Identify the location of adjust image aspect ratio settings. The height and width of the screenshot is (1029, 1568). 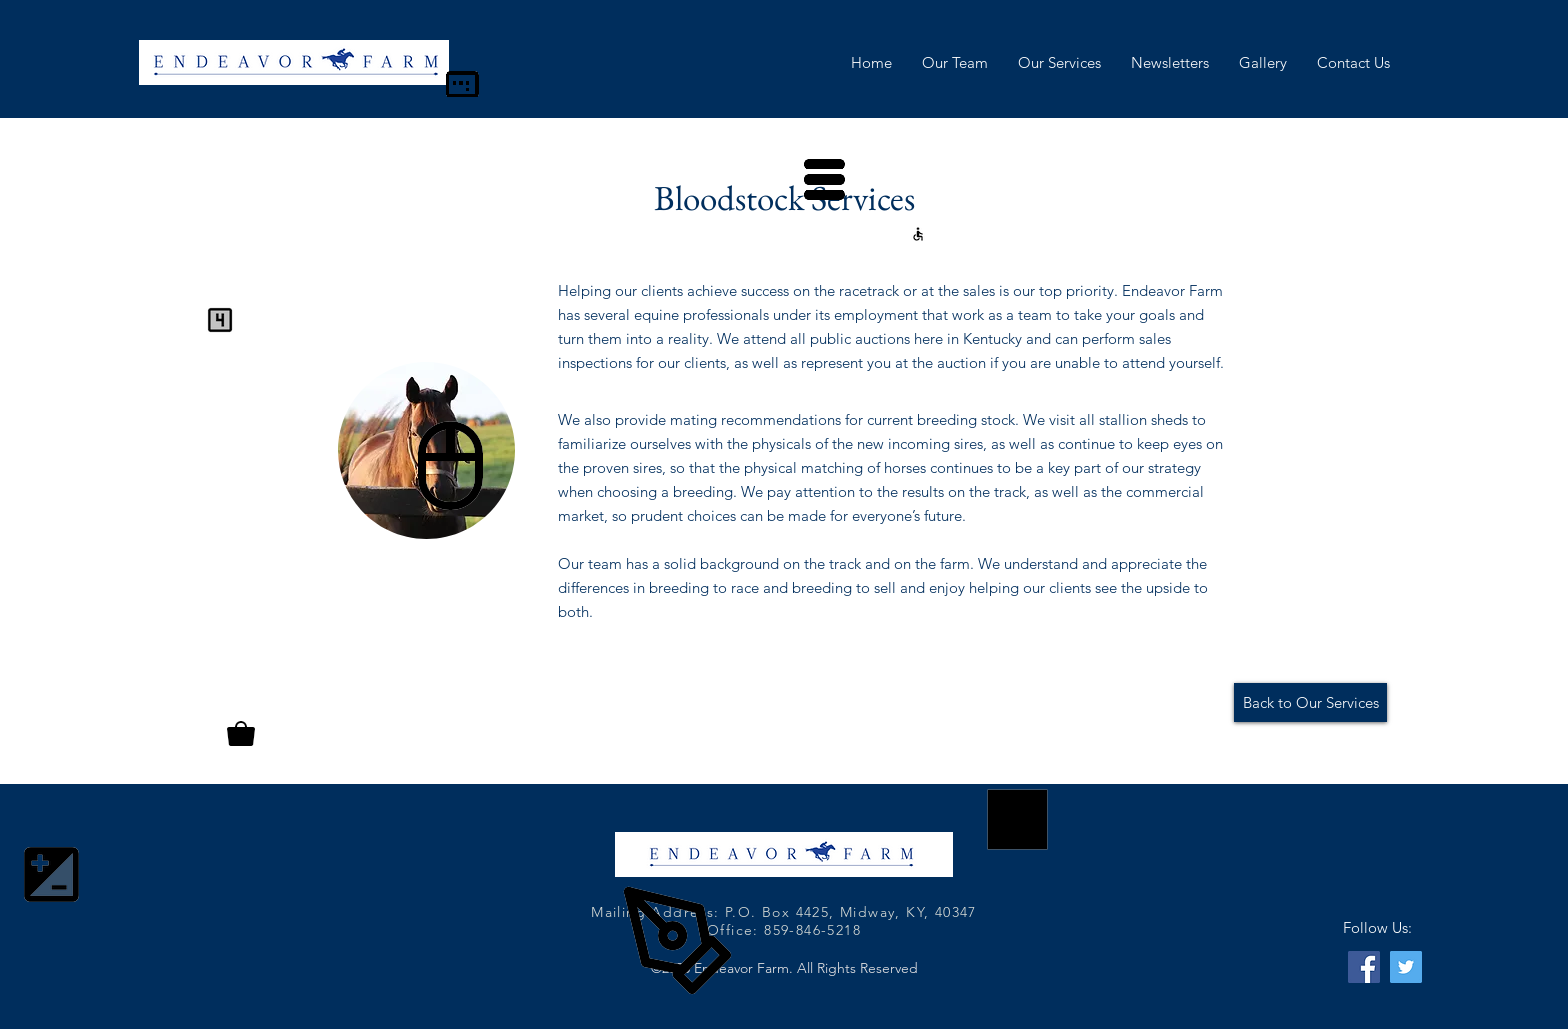
(462, 84).